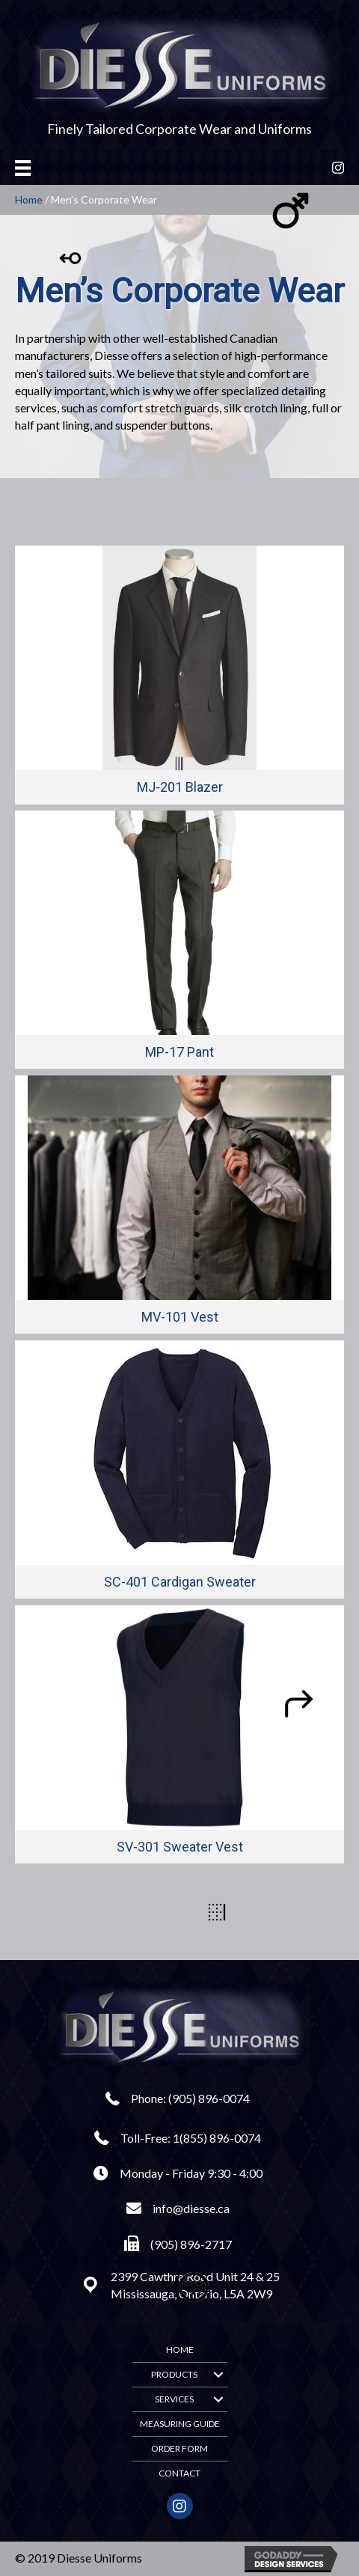 The image size is (359, 2576). Describe the element at coordinates (194, 2287) in the screenshot. I see `indicate user frustration or negative feedback` at that location.